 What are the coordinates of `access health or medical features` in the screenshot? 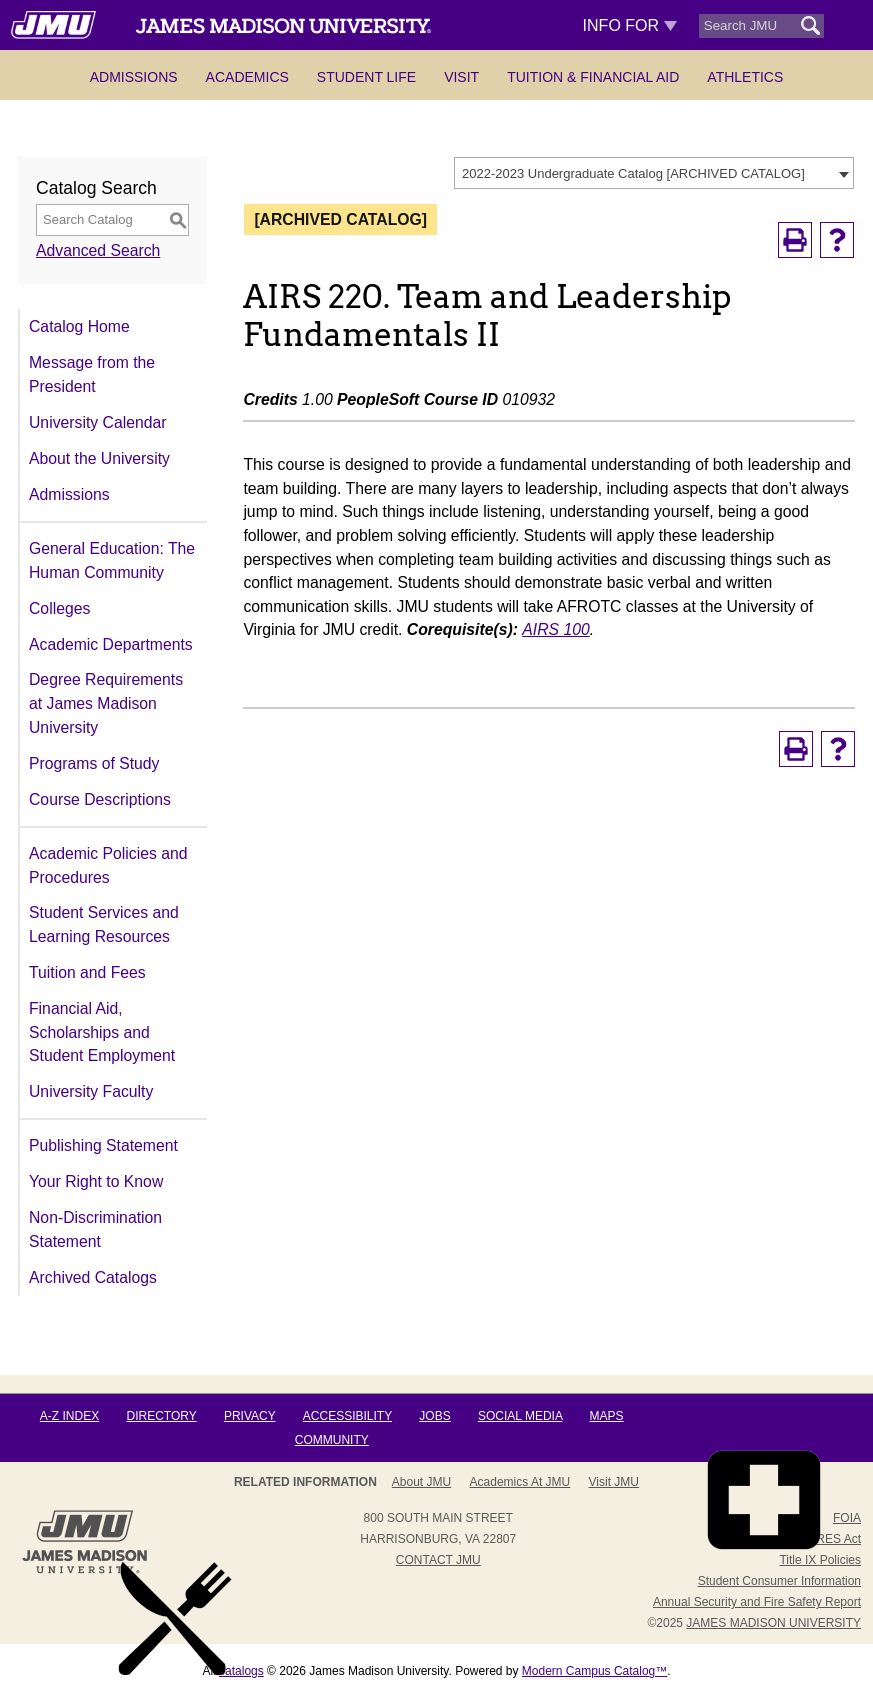 It's located at (764, 1500).